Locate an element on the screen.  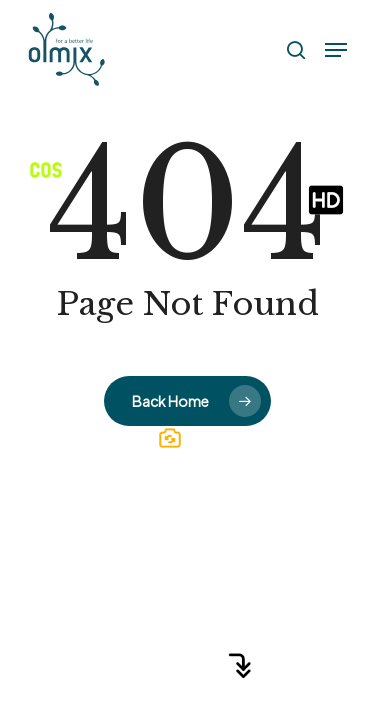
access cosine function in calculator is located at coordinates (46, 170).